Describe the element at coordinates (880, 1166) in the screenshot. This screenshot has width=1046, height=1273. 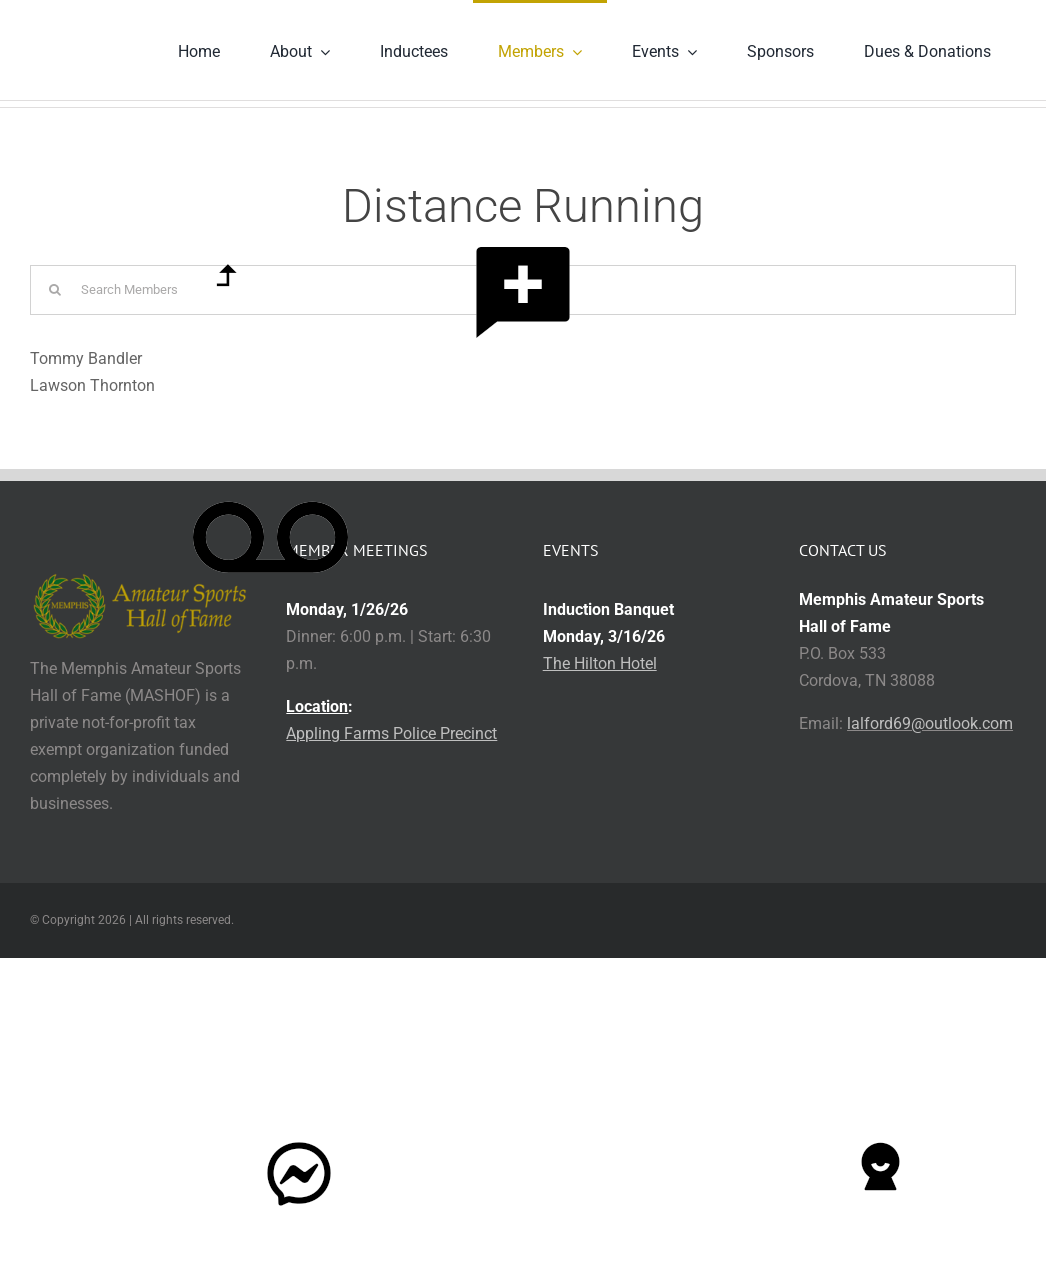
I see `view user profile` at that location.